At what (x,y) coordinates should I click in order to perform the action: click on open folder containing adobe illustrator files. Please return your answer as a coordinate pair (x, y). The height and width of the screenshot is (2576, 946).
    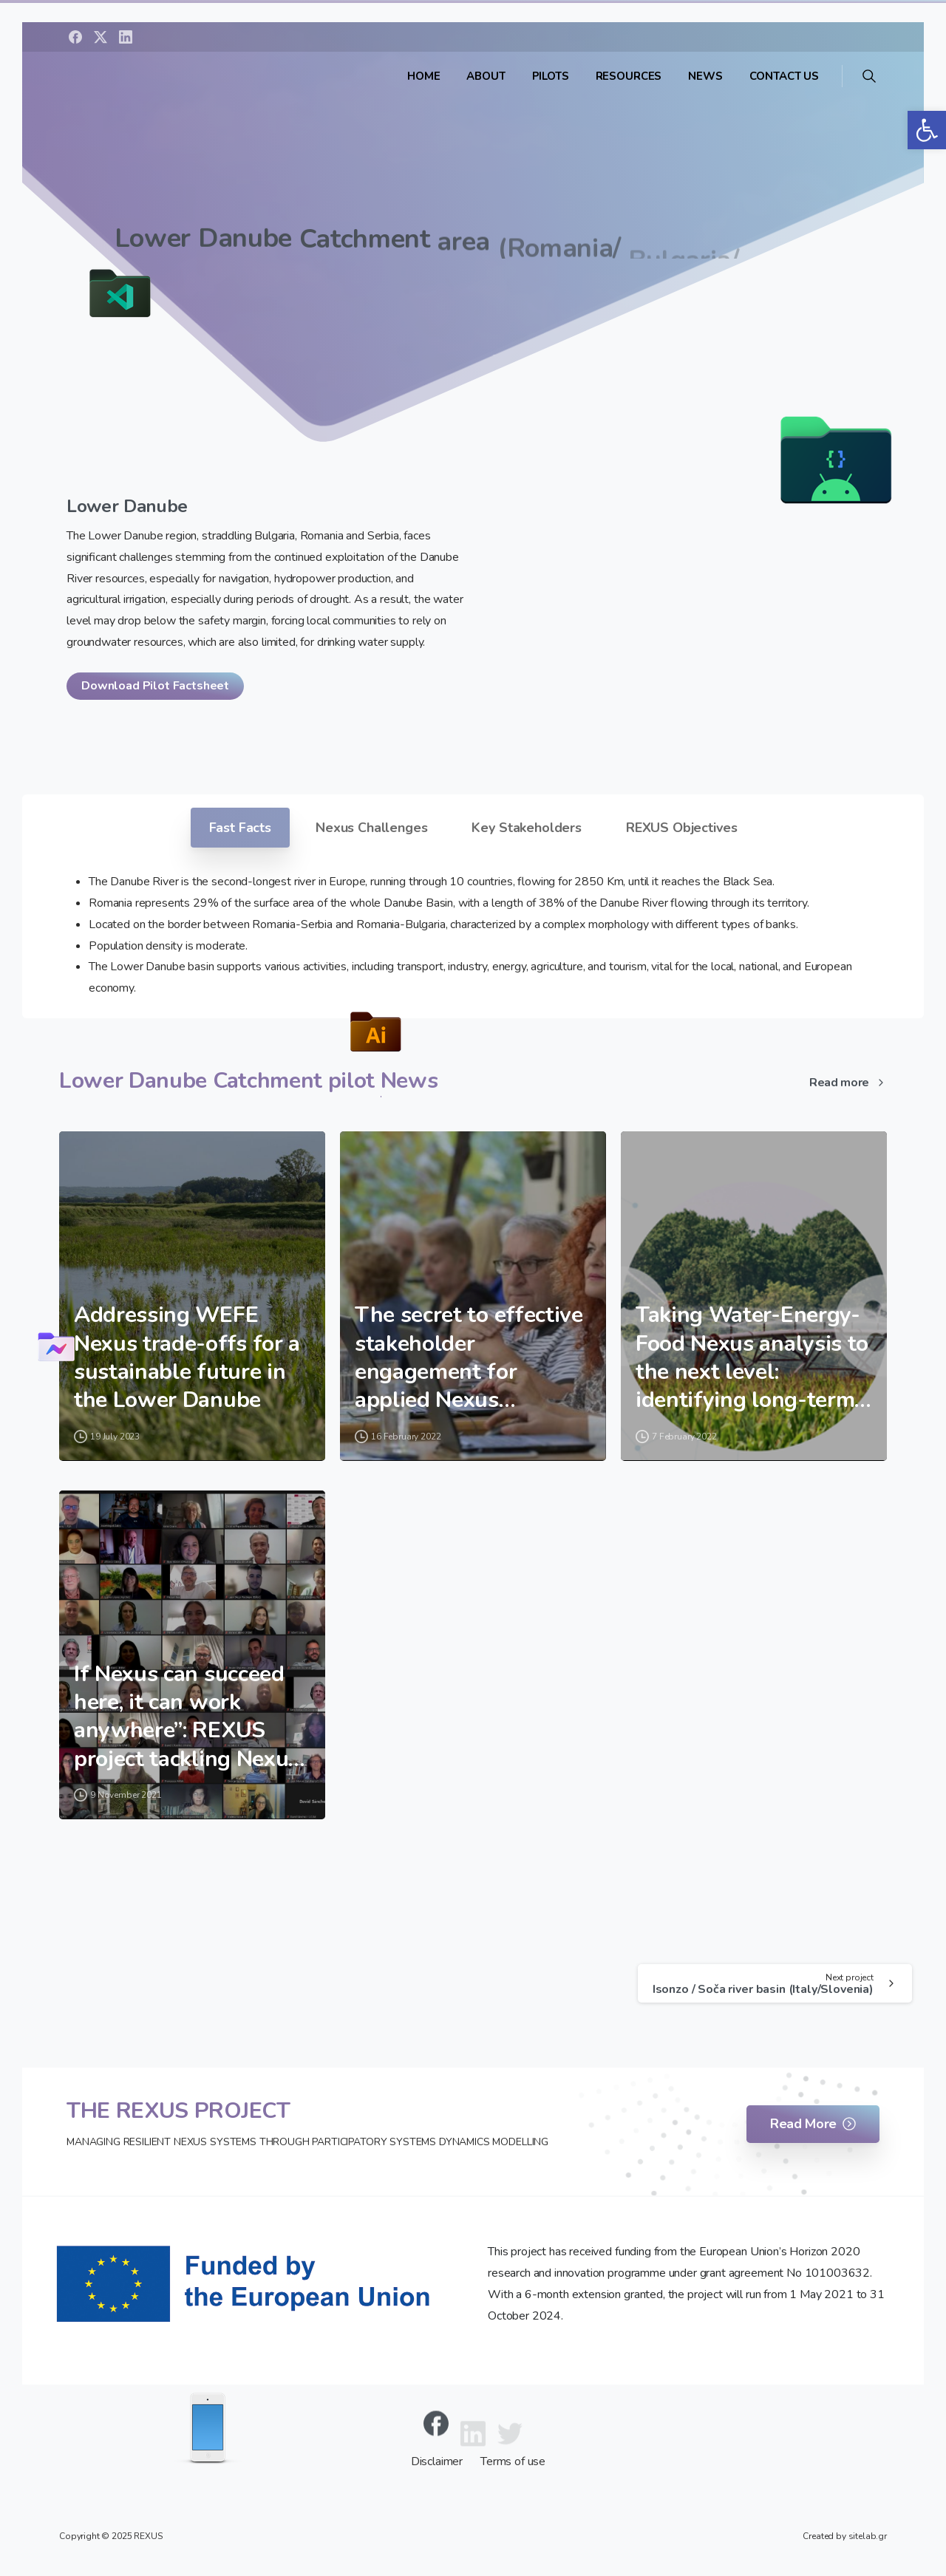
    Looking at the image, I should click on (375, 1033).